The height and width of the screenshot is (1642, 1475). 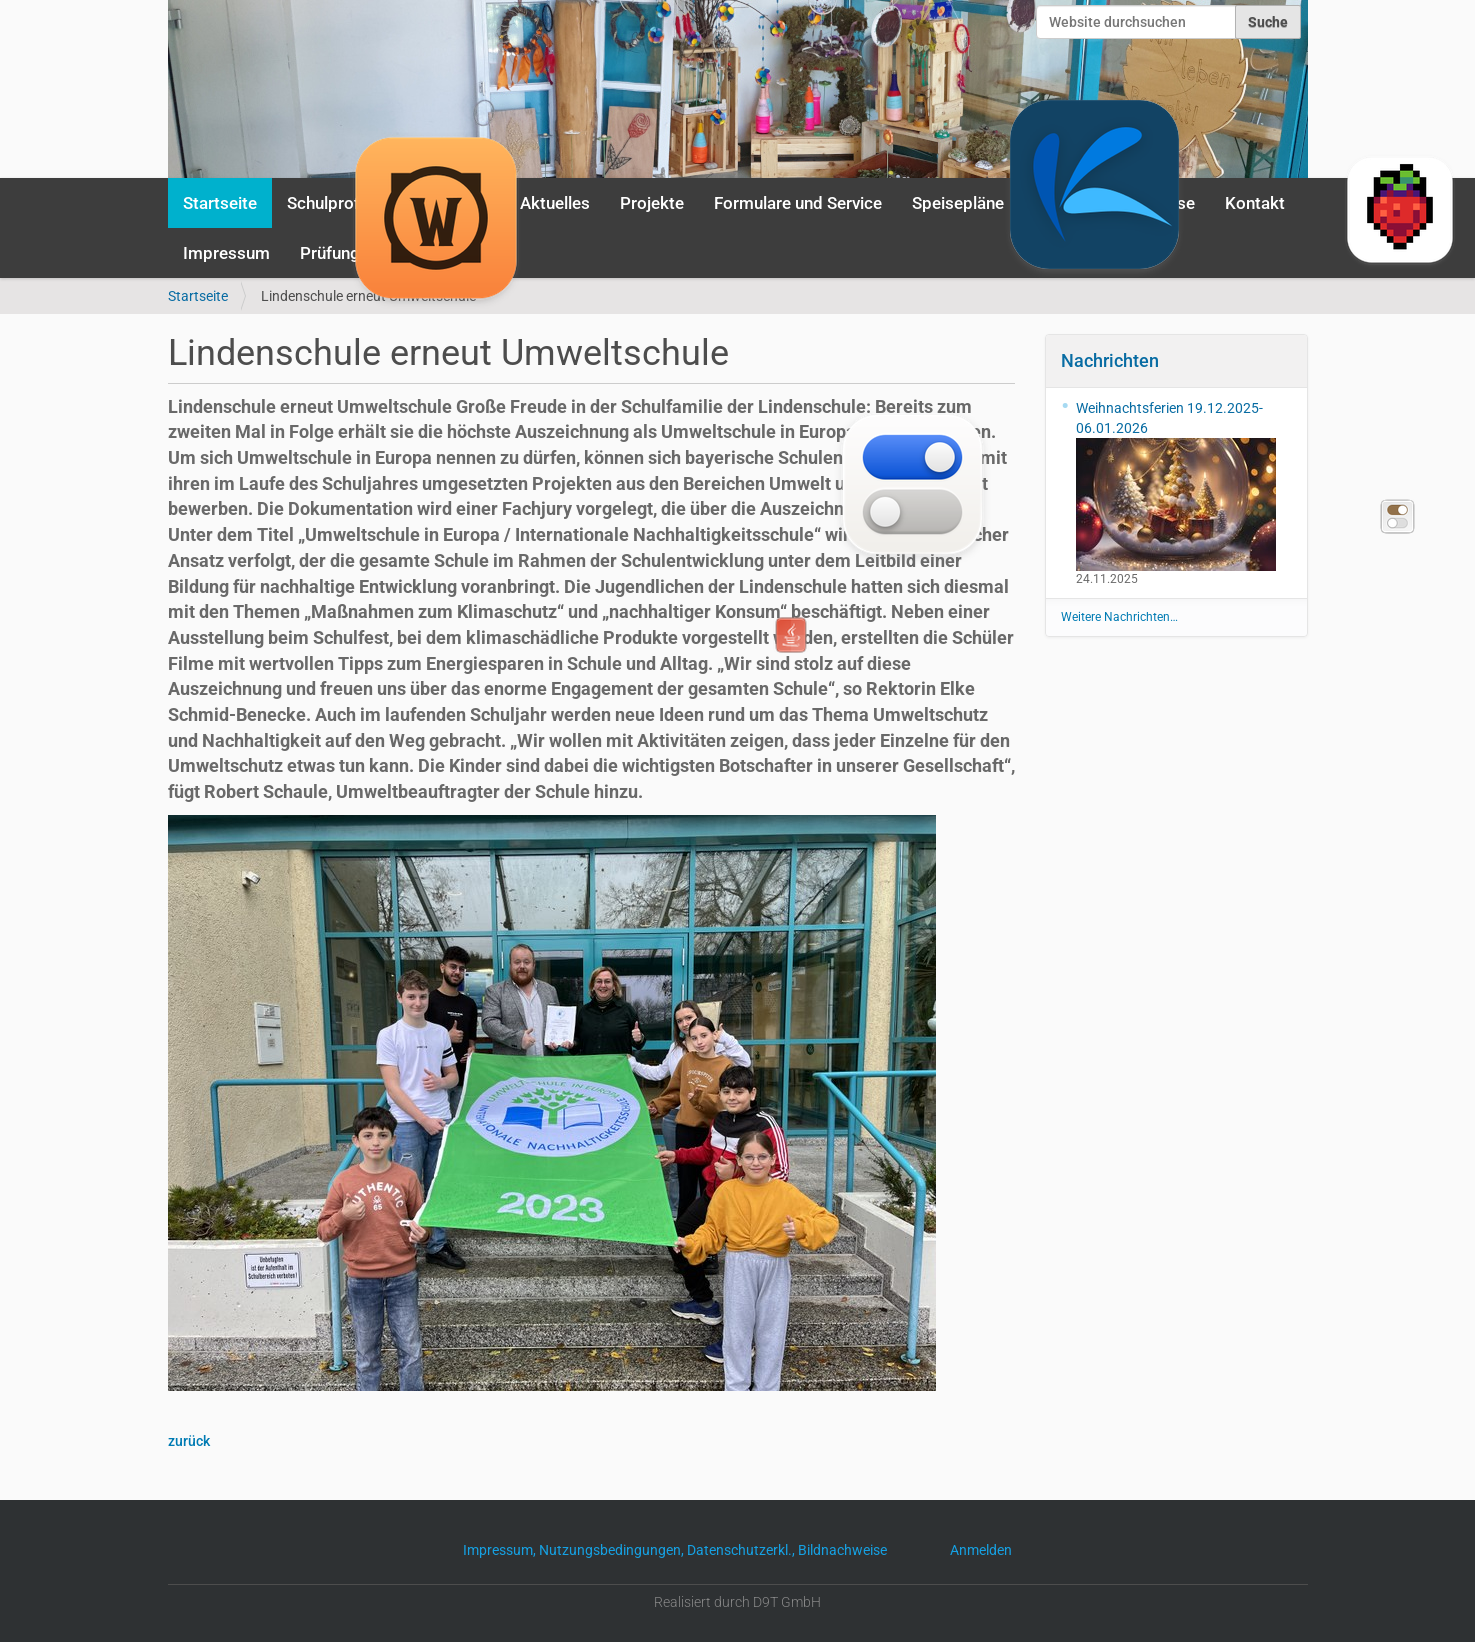 What do you see at coordinates (1397, 516) in the screenshot?
I see `open desktop preferences or settings` at bounding box center [1397, 516].